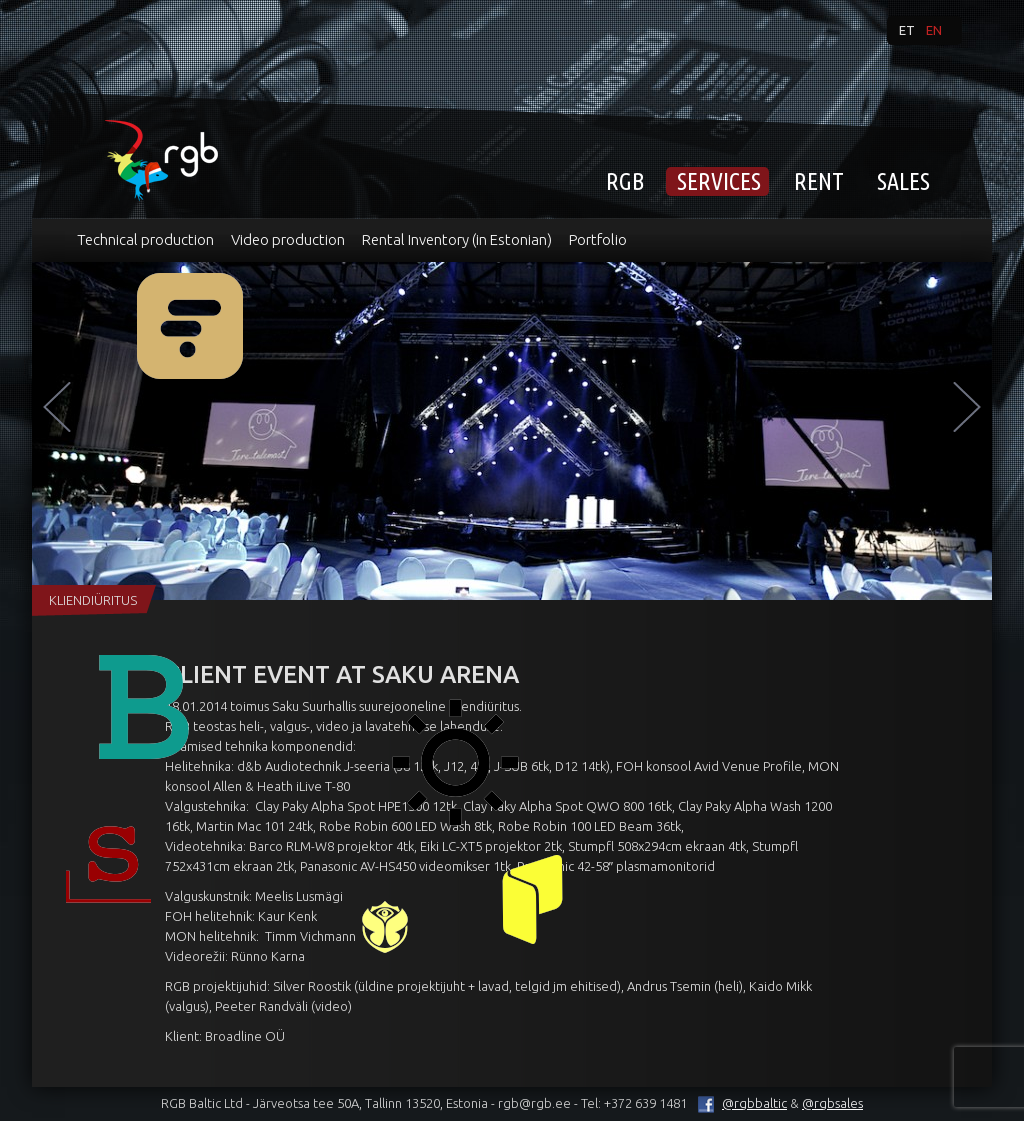 Image resolution: width=1024 pixels, height=1121 pixels. I want to click on slackware linux distribution logo, so click(108, 864).